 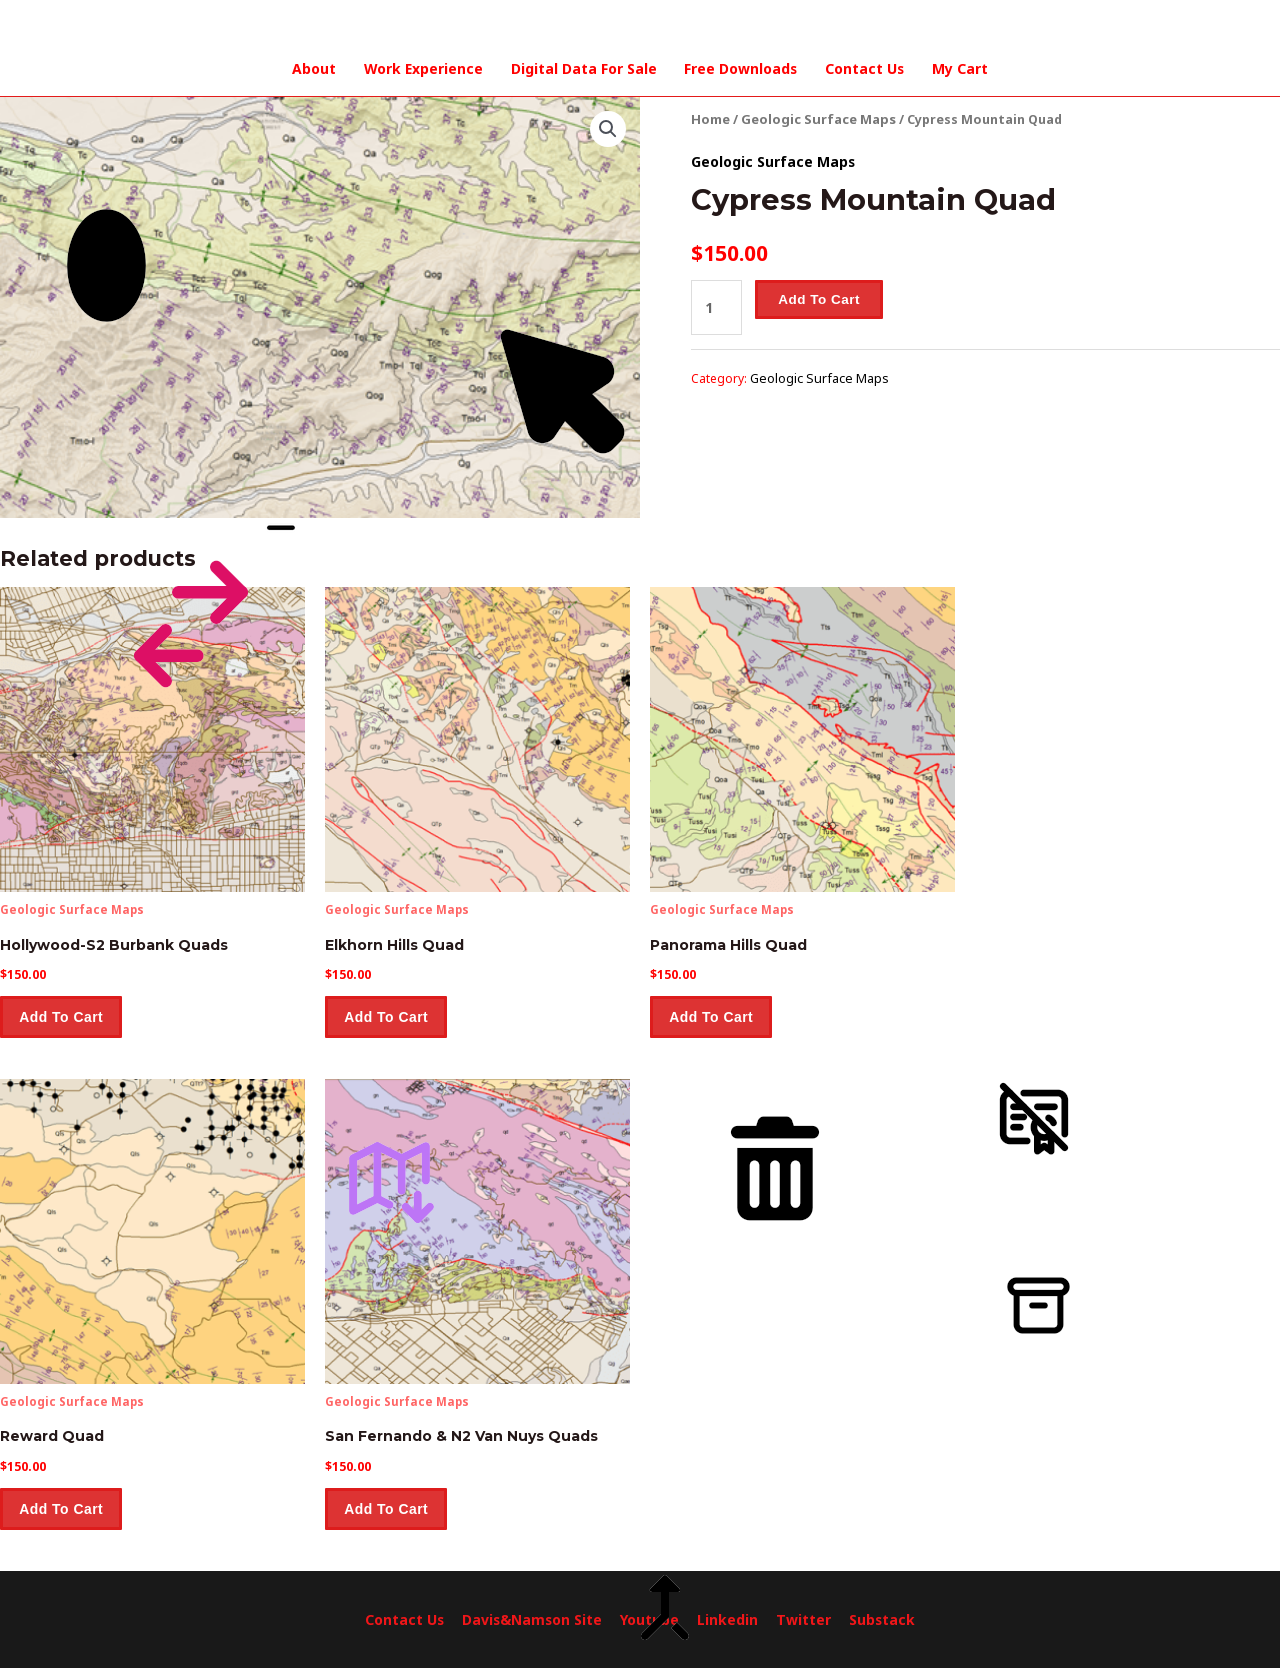 I want to click on indicates a filled or selected state, so click(x=106, y=265).